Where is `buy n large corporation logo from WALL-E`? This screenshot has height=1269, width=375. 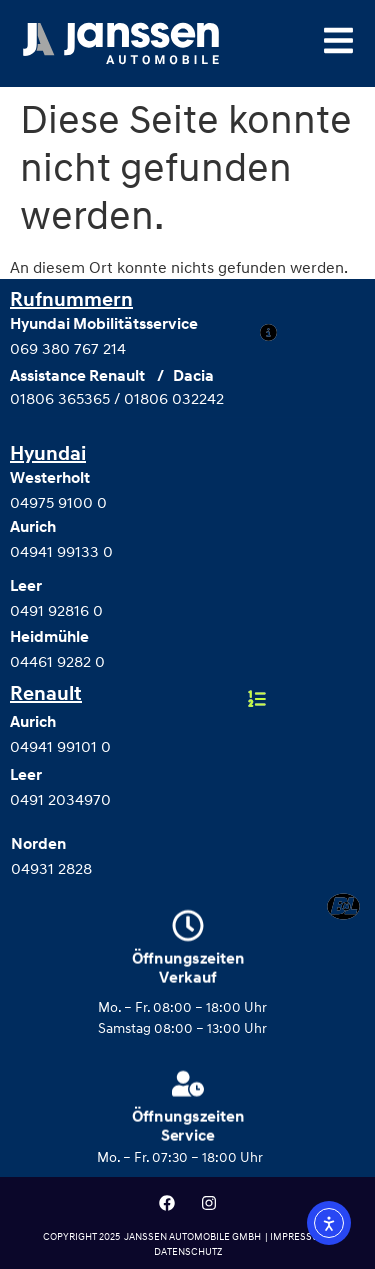
buy n large corporation logo from WALL-E is located at coordinates (343, 906).